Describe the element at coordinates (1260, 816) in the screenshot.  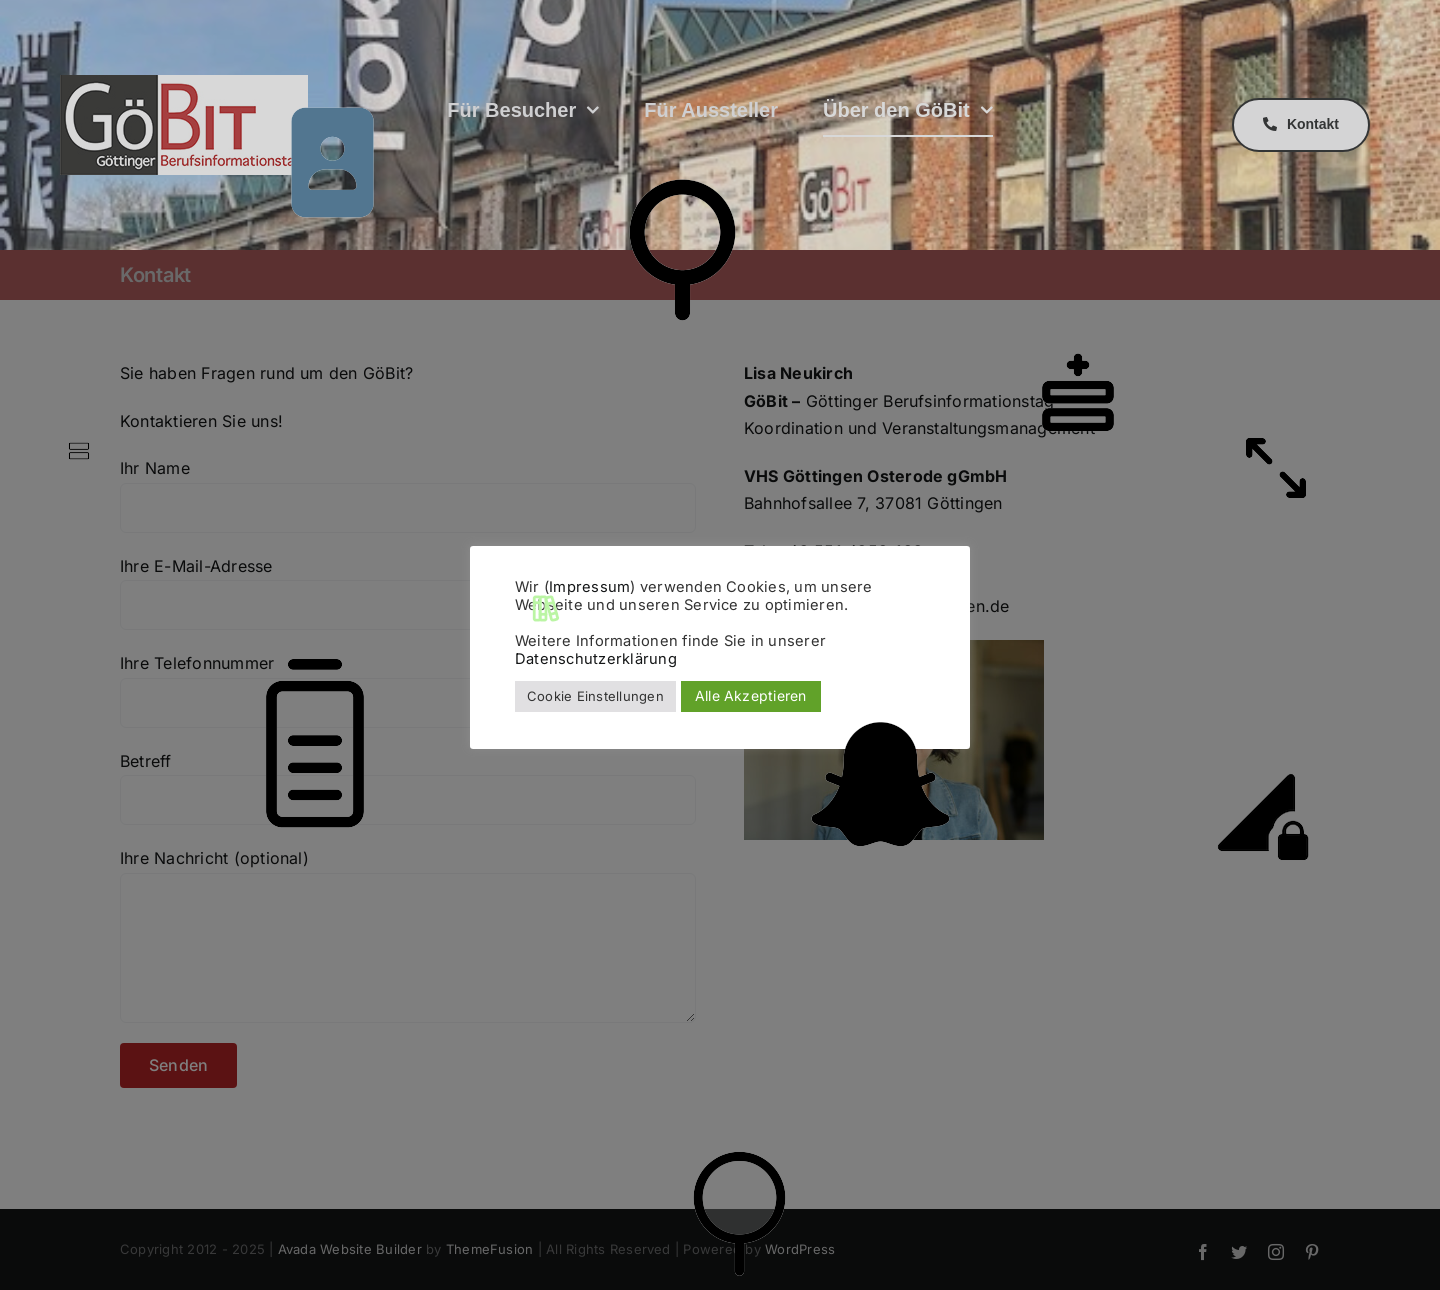
I see `indicates a secured or password-protected network connection` at that location.